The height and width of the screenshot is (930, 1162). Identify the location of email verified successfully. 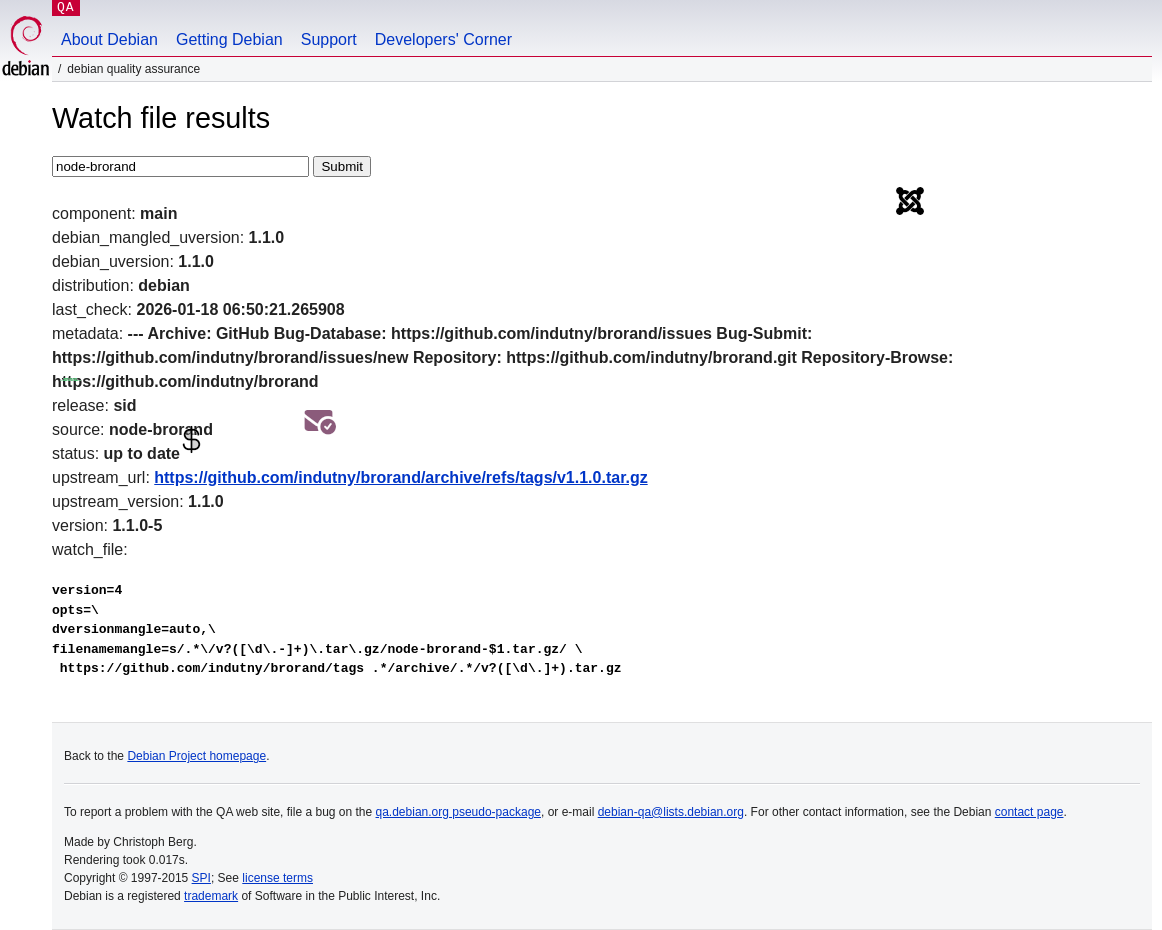
(318, 420).